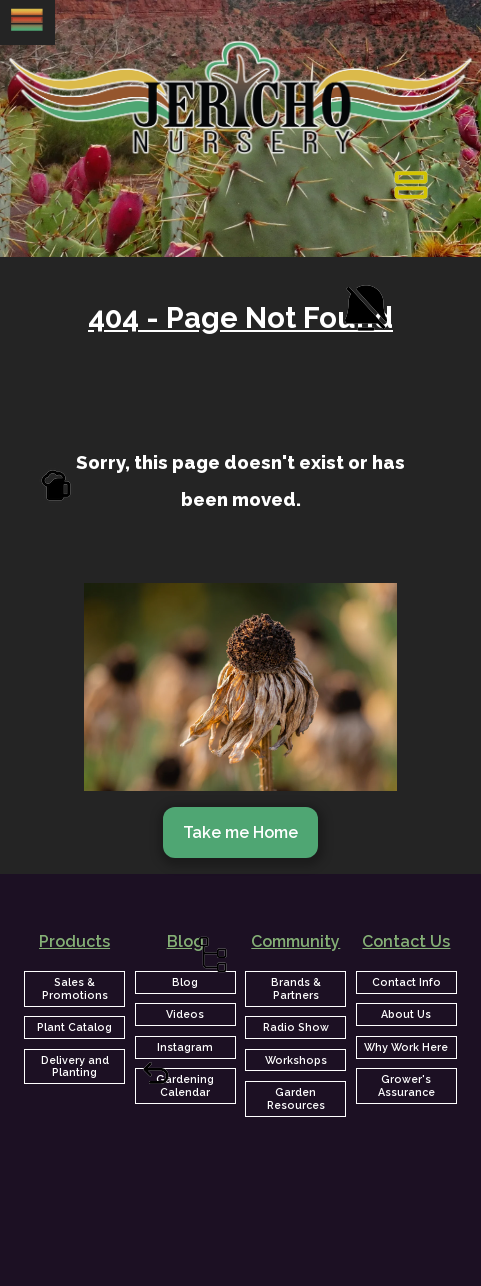 Image resolution: width=481 pixels, height=1286 pixels. Describe the element at coordinates (156, 1074) in the screenshot. I see `undo previous action` at that location.